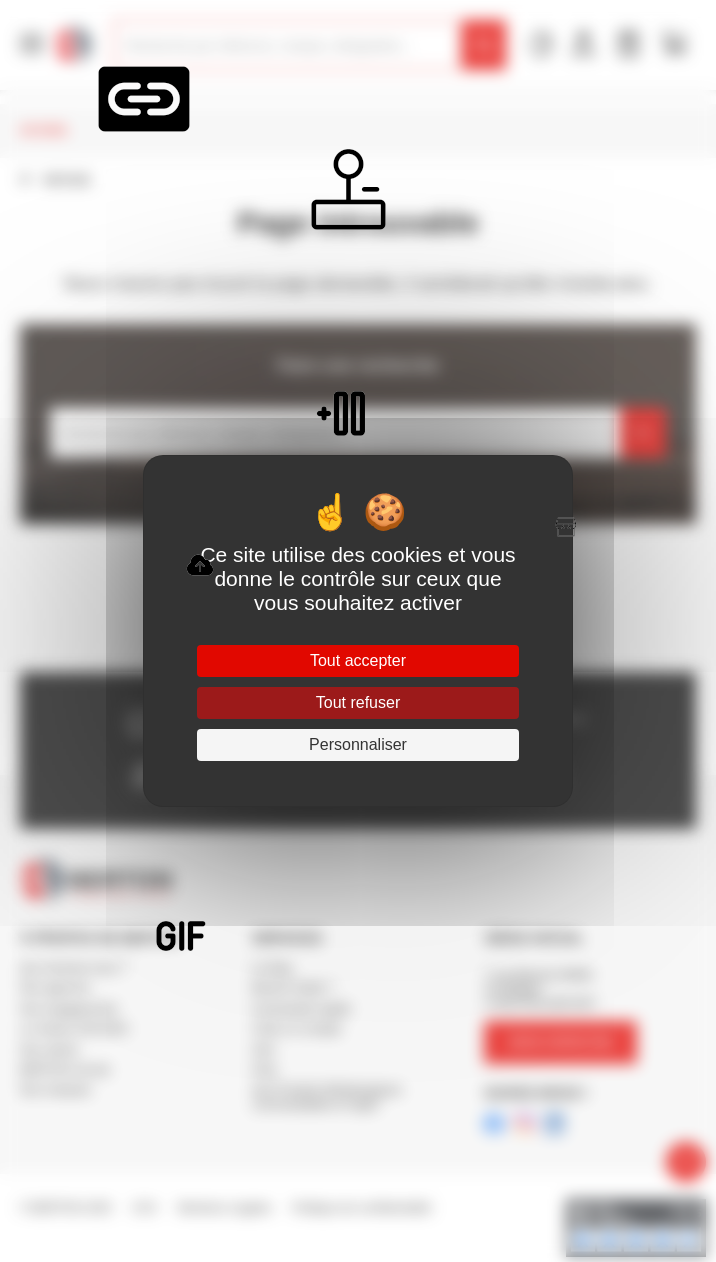 The image size is (716, 1262). Describe the element at coordinates (180, 936) in the screenshot. I see `insert a GIF into your message` at that location.